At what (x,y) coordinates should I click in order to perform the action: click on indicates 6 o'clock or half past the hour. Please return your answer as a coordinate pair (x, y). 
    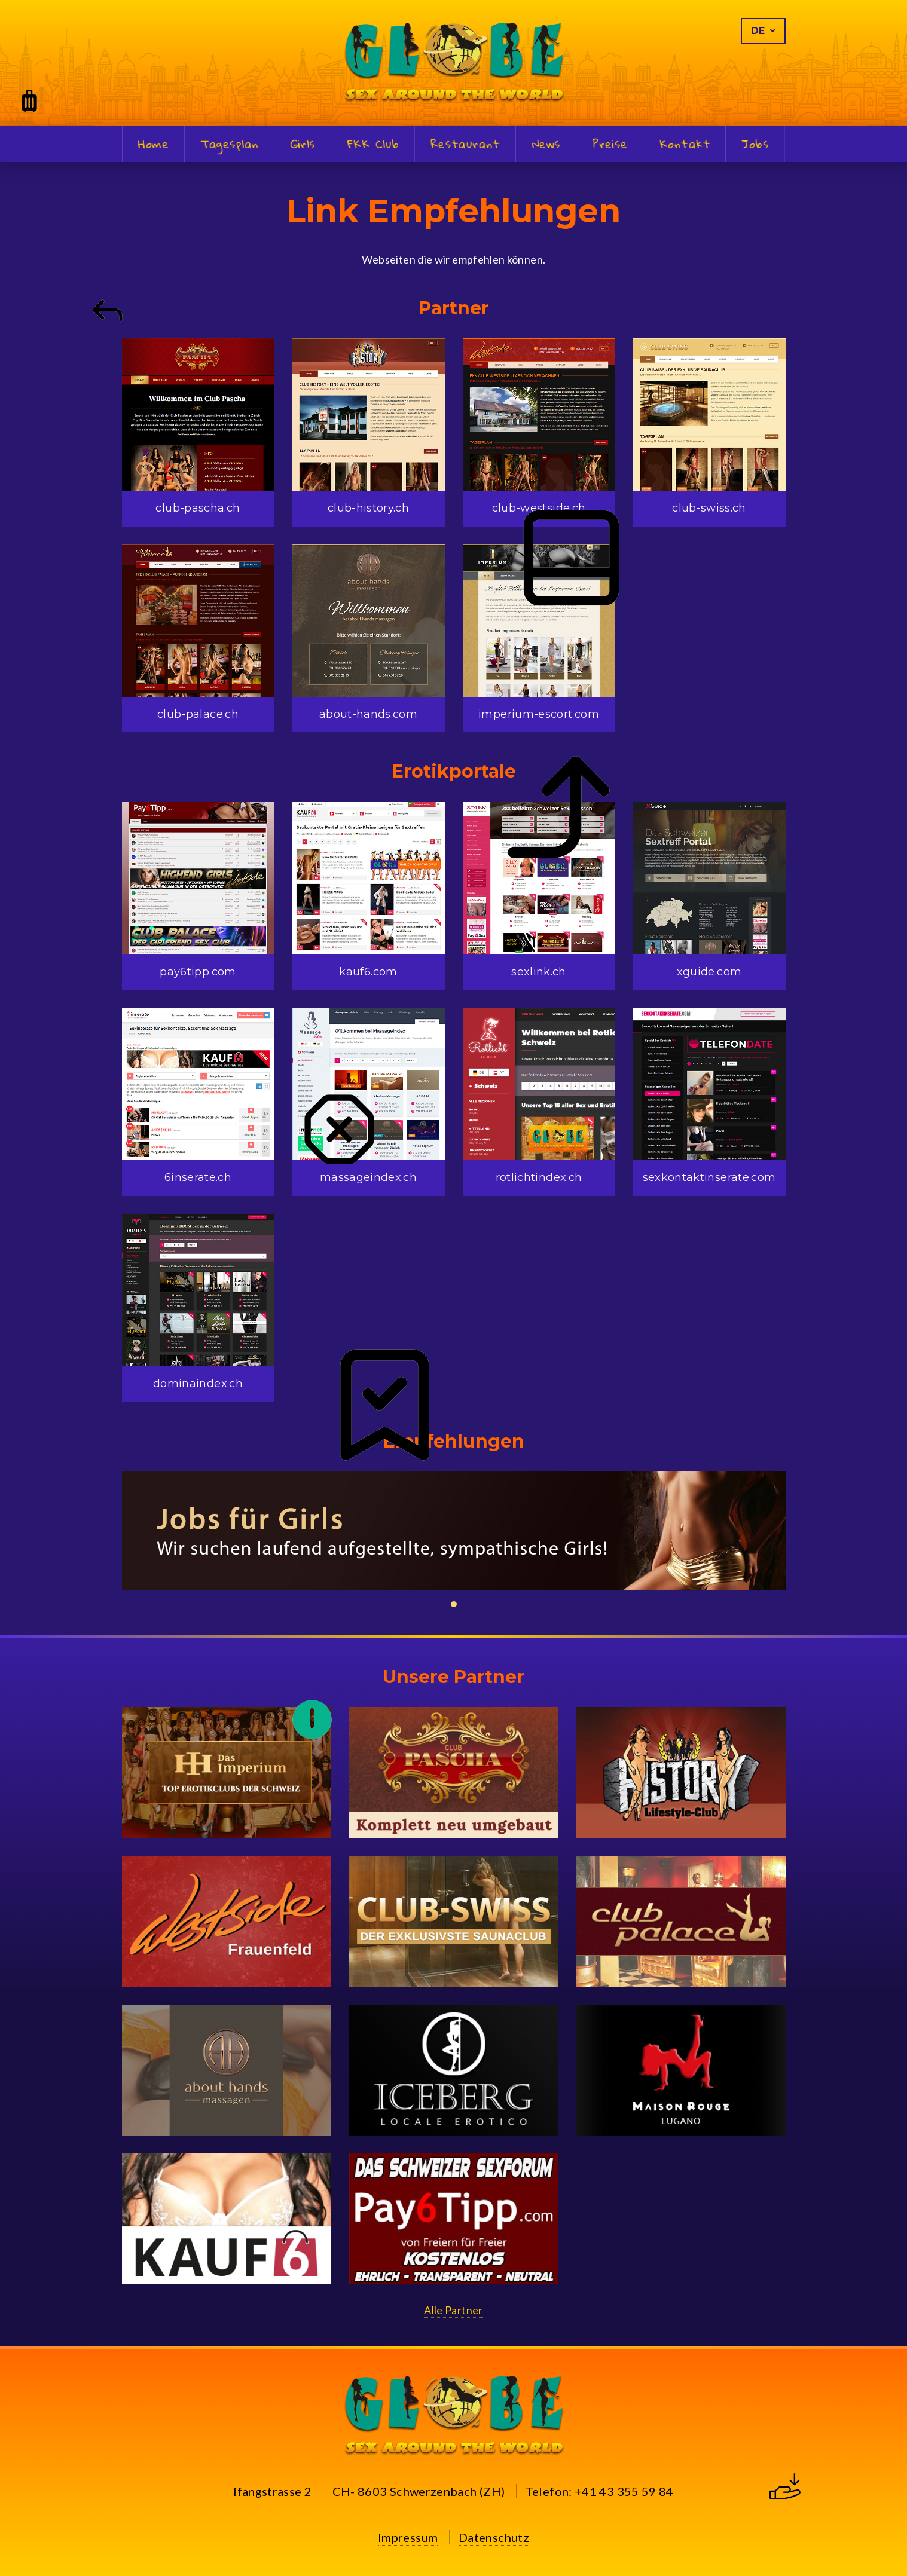
    Looking at the image, I should click on (312, 1720).